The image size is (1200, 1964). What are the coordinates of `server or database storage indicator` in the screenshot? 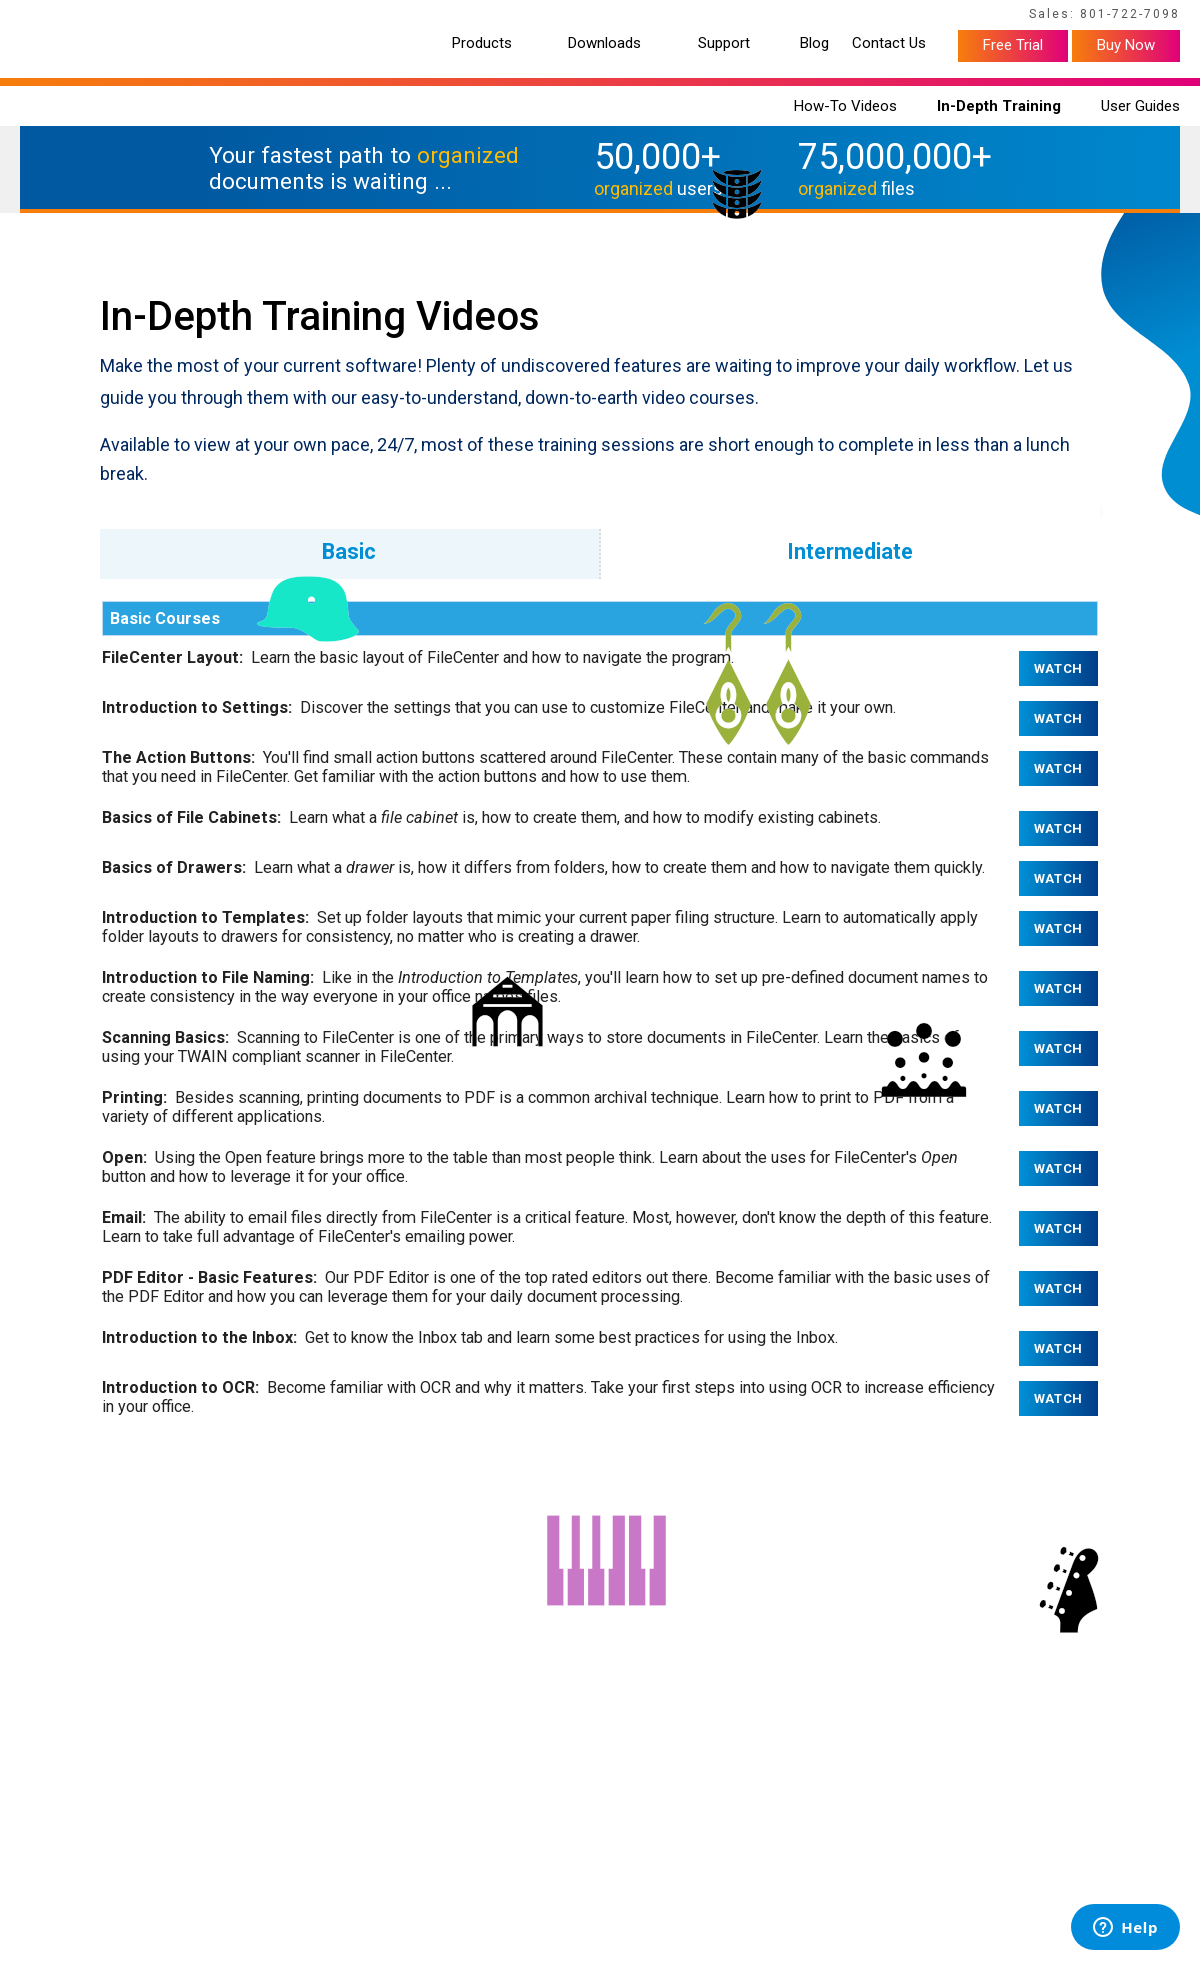 It's located at (737, 194).